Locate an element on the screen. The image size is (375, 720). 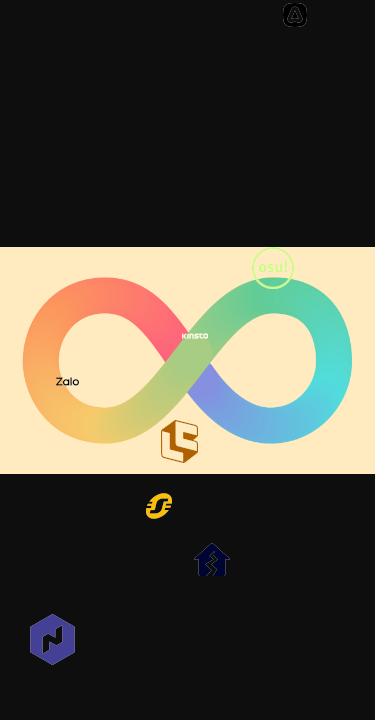
HashiCorp Nomad application logo is located at coordinates (52, 639).